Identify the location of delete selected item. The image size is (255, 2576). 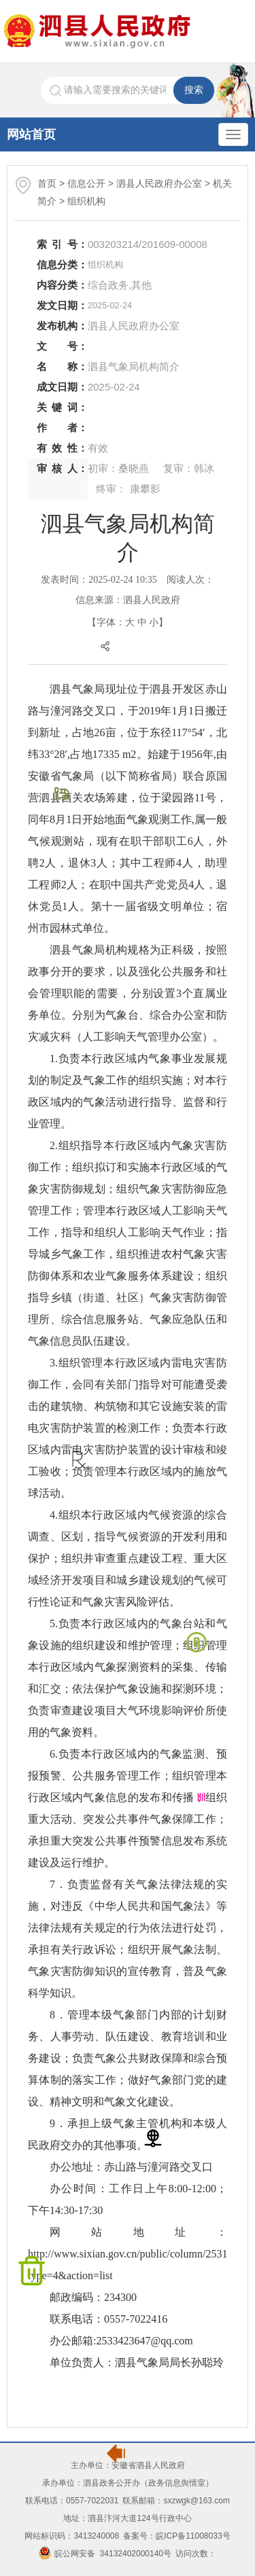
(31, 2270).